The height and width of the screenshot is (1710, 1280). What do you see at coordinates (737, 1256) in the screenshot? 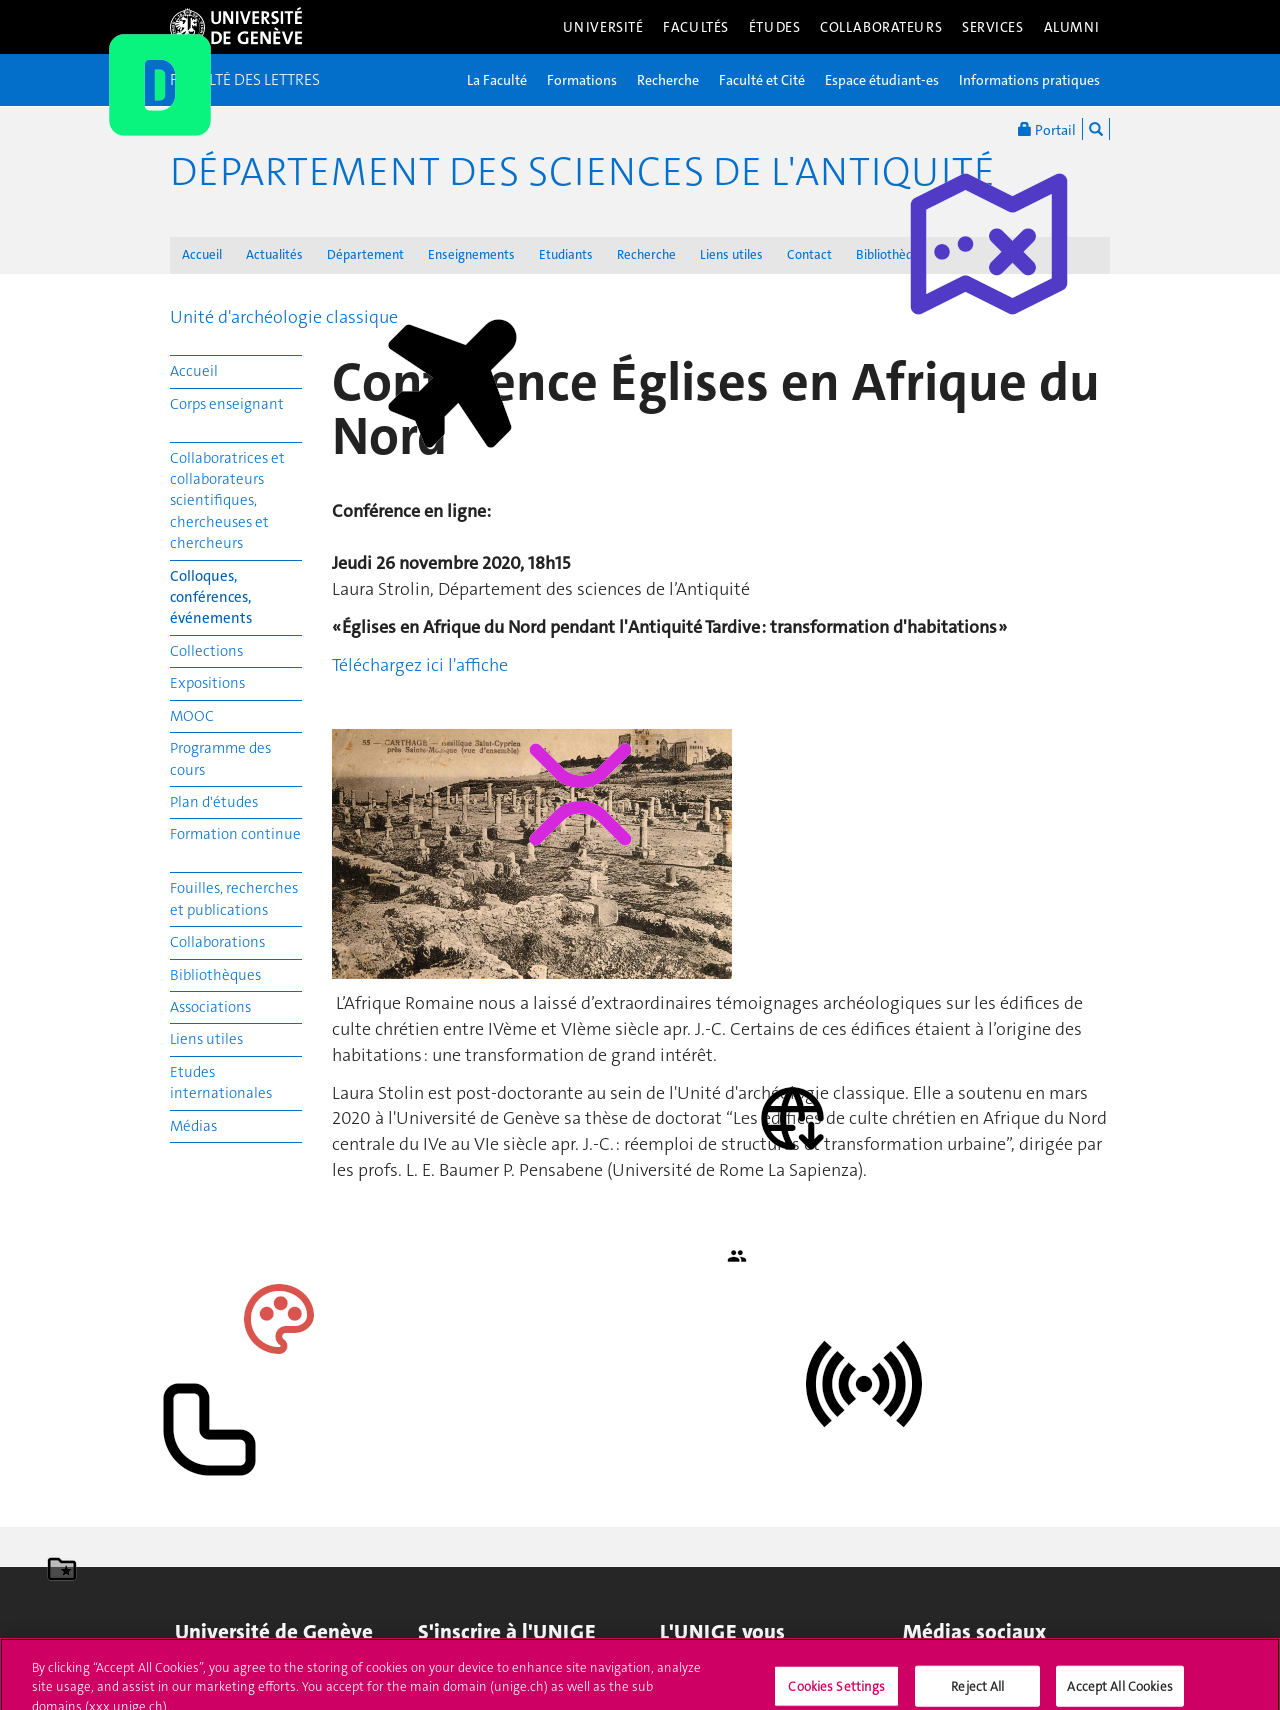
I see `view group members` at bounding box center [737, 1256].